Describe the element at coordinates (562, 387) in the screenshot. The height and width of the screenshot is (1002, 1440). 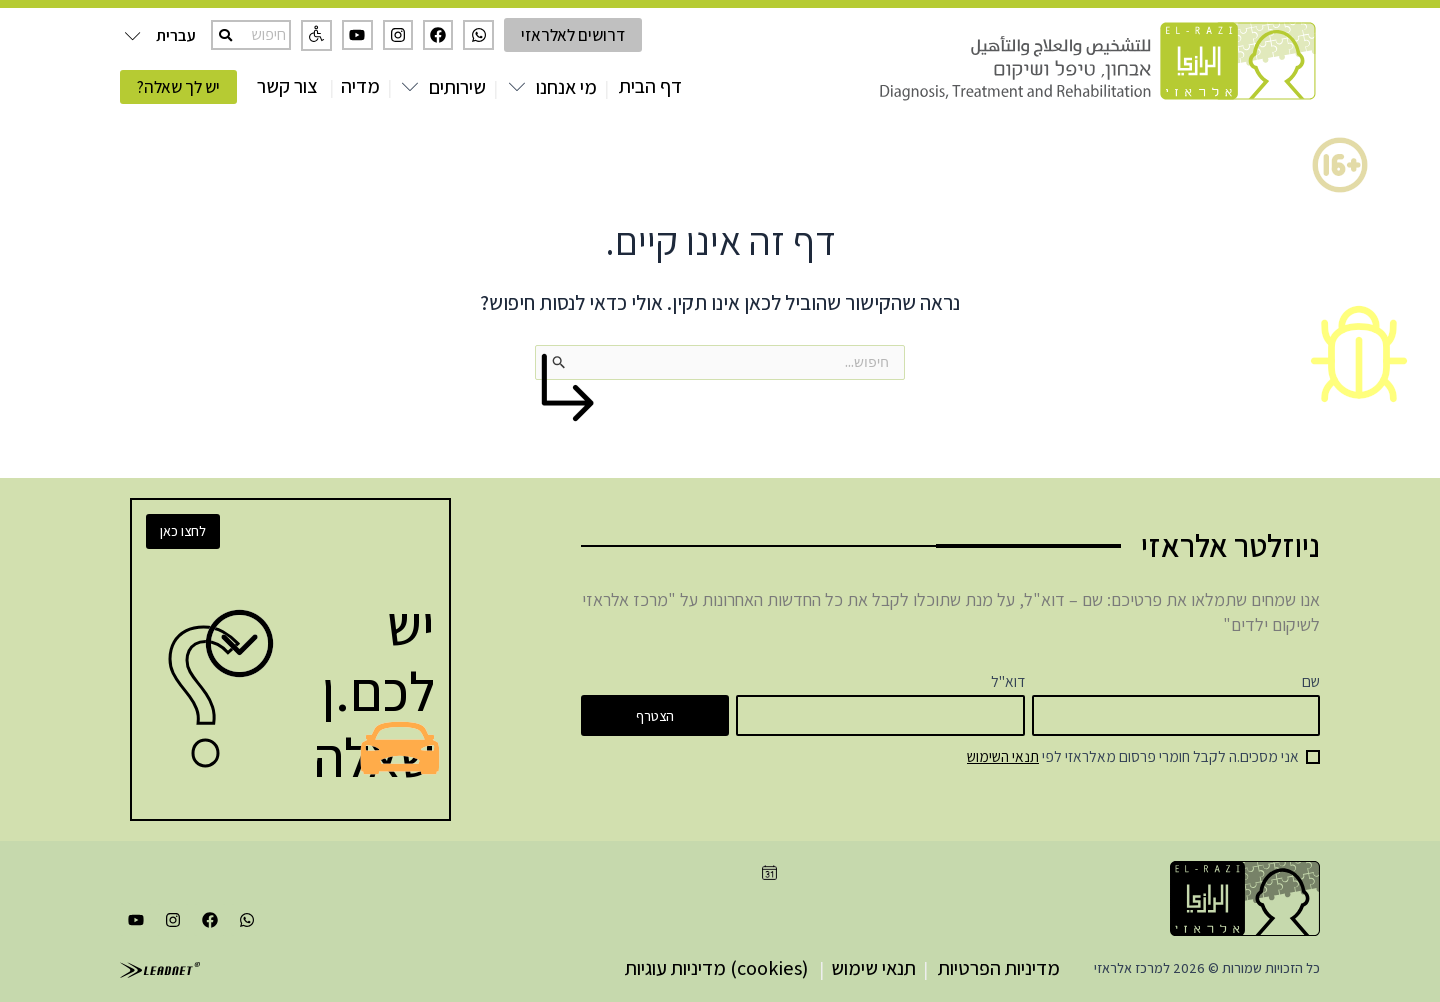
I see `move item down and to the right` at that location.